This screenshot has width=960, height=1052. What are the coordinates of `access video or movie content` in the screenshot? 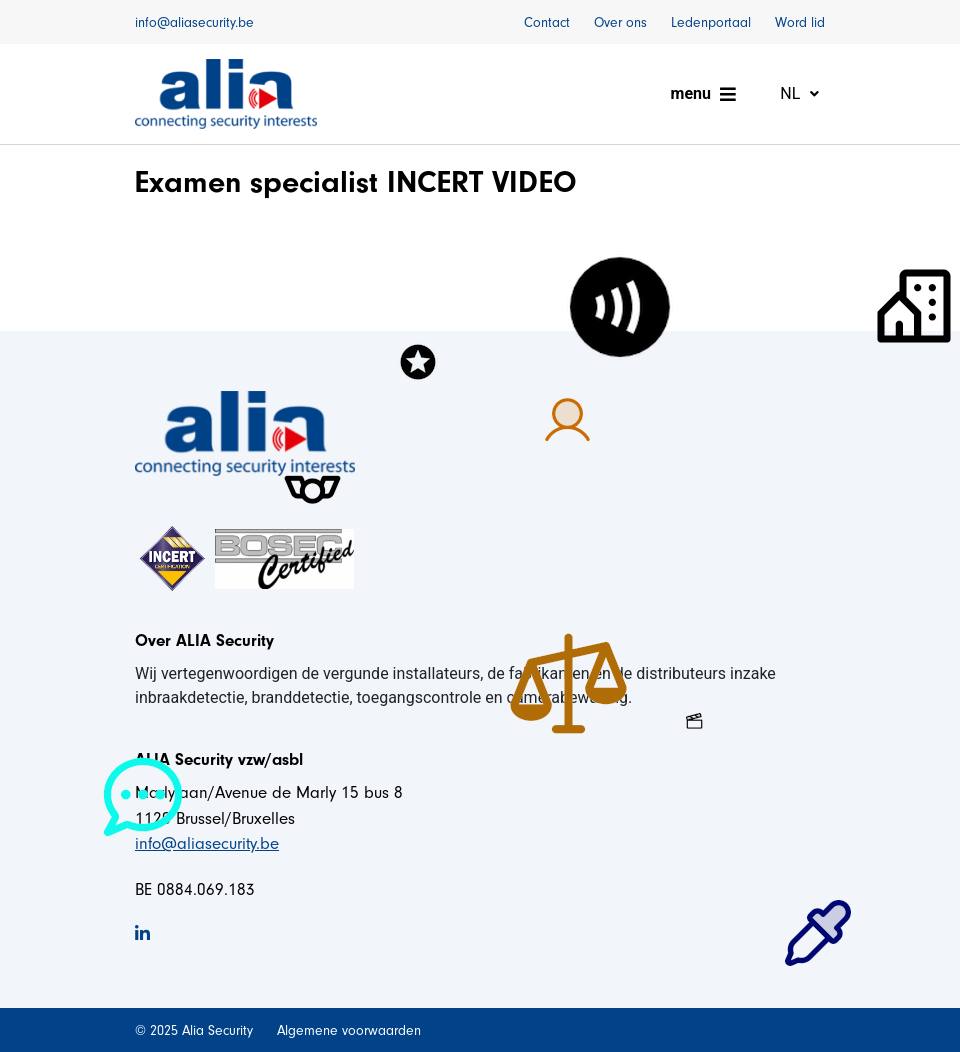 It's located at (694, 721).